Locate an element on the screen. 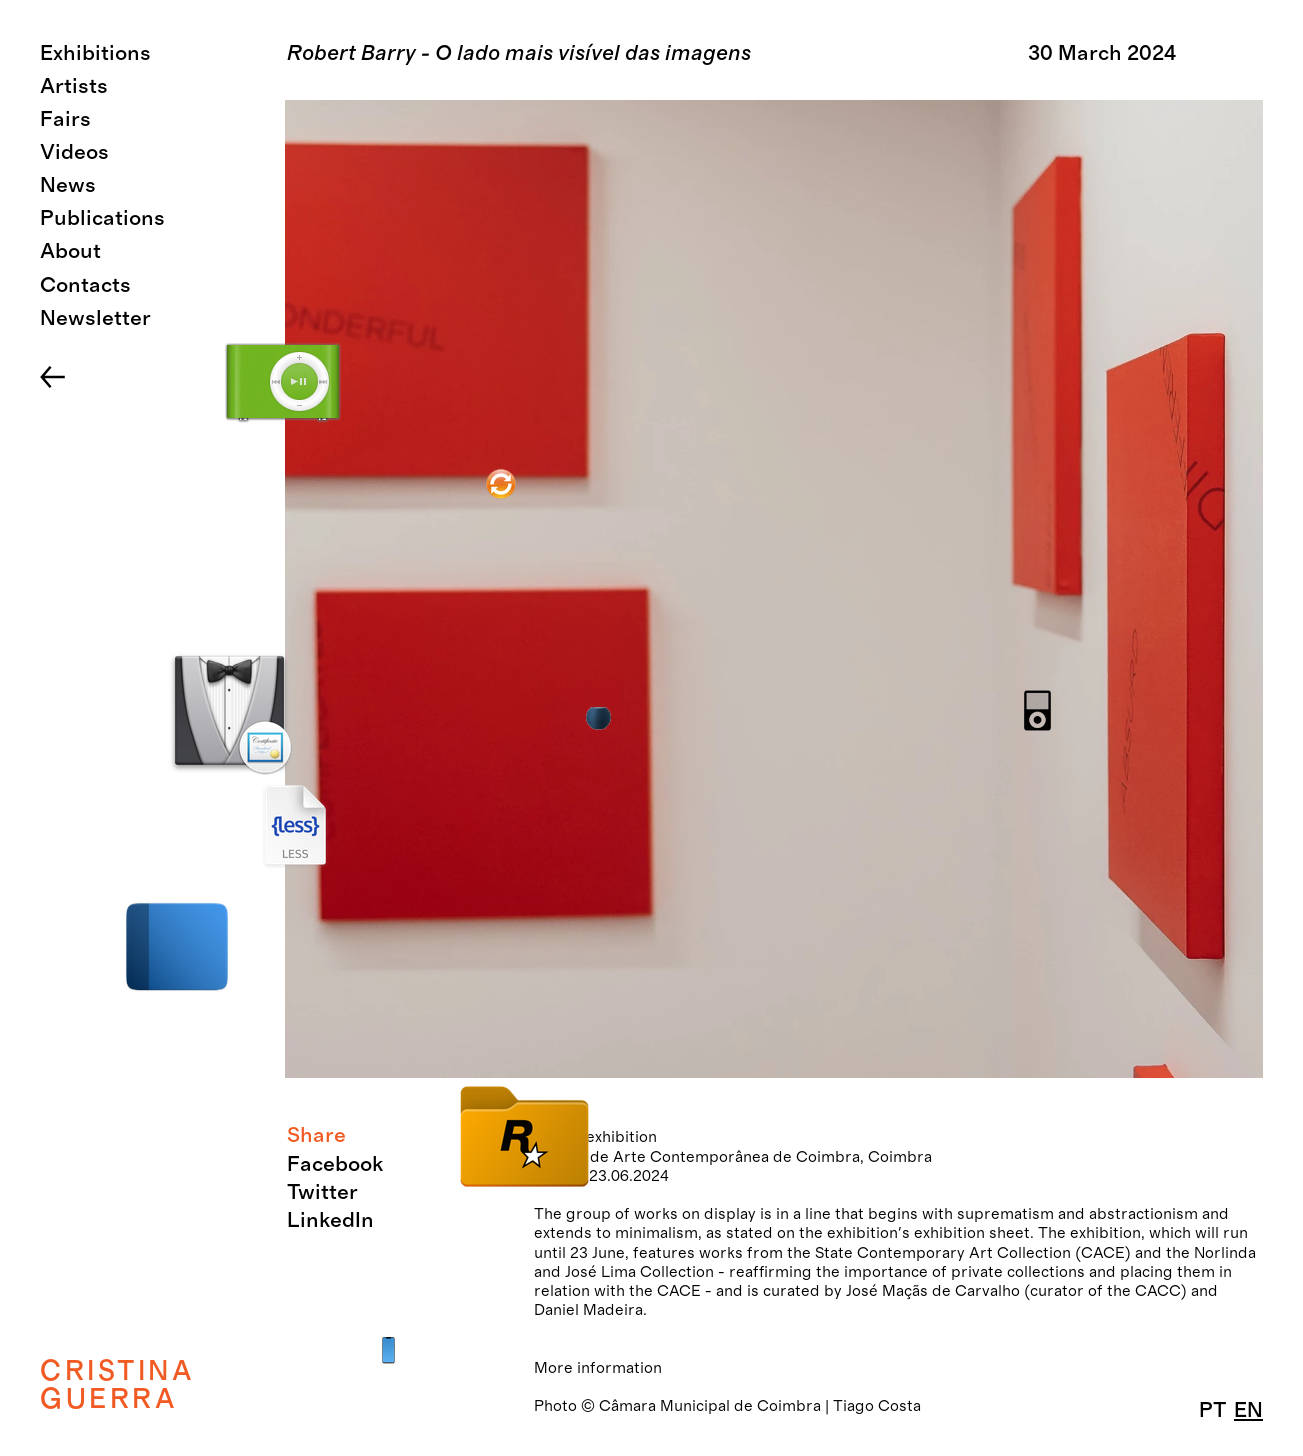 Image resolution: width=1303 pixels, height=1456 pixels. access the desktop folder is located at coordinates (177, 943).